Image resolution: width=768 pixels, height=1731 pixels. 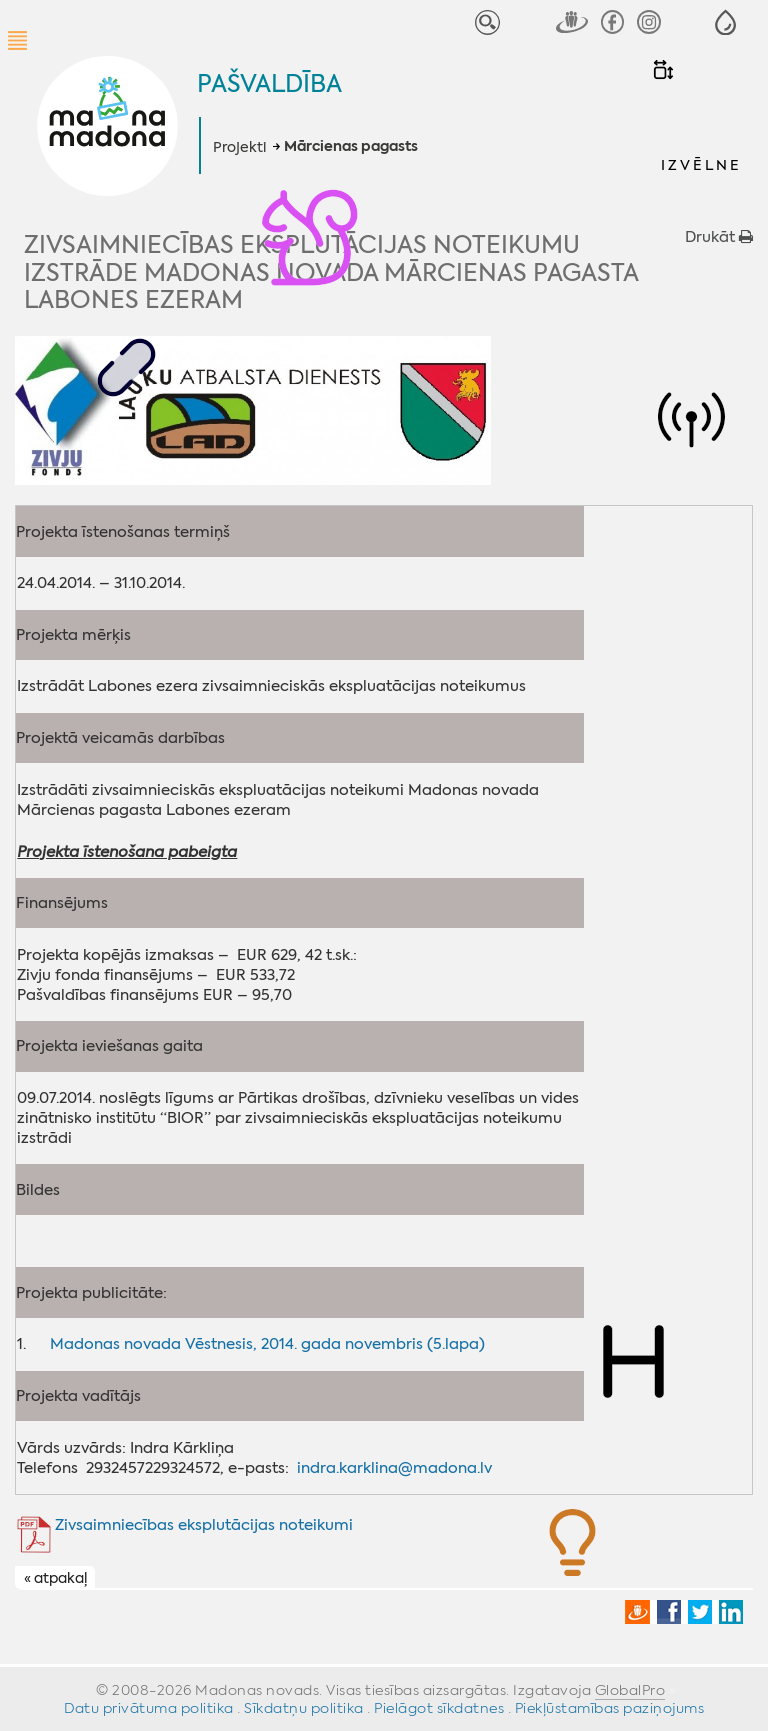 What do you see at coordinates (126, 367) in the screenshot?
I see `disconnect or unlink connected items` at bounding box center [126, 367].